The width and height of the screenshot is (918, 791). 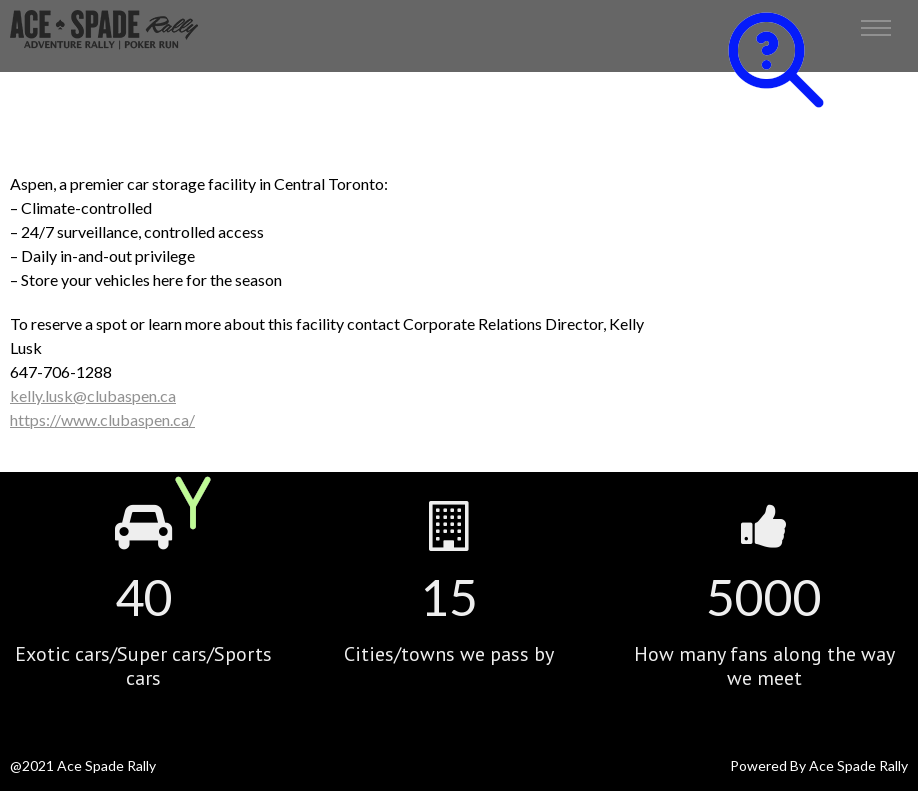 What do you see at coordinates (193, 503) in the screenshot?
I see `the letter Y character or text element` at bounding box center [193, 503].